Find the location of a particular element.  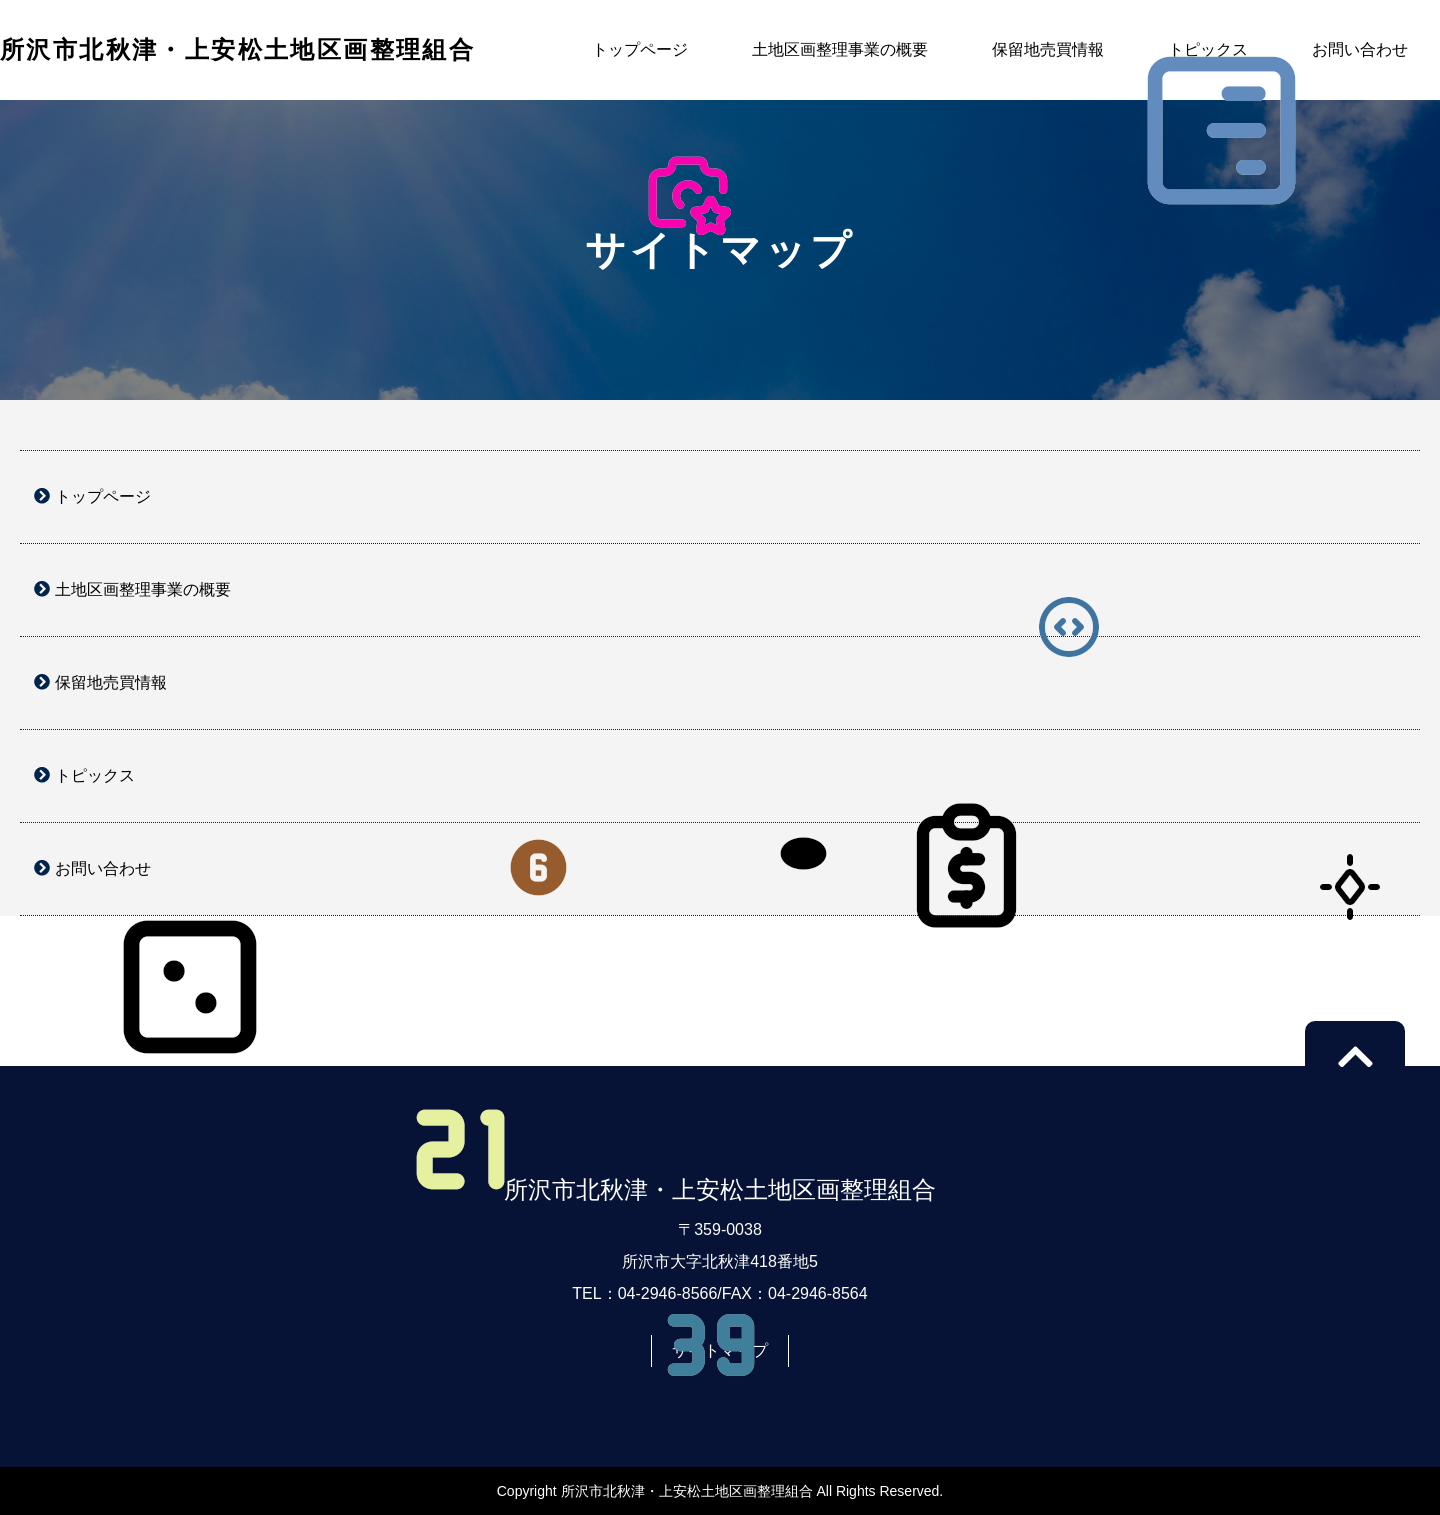

indicates 21 notifications or unread items is located at coordinates (464, 1149).